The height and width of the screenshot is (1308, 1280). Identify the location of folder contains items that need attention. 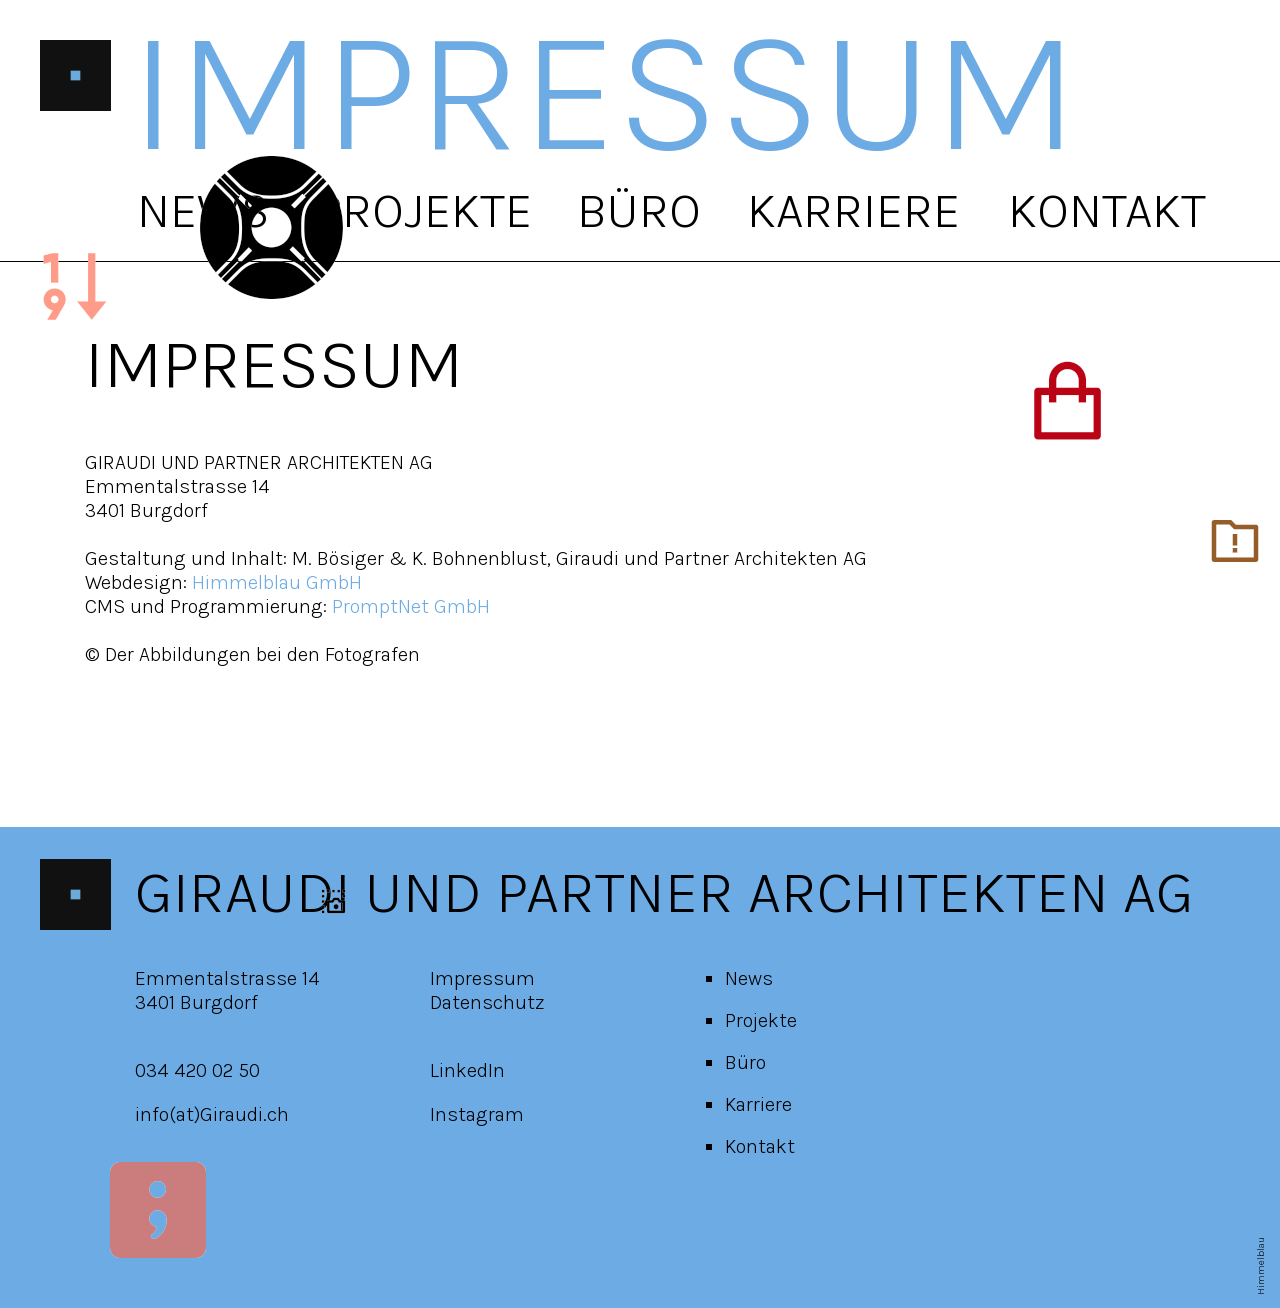
(1235, 541).